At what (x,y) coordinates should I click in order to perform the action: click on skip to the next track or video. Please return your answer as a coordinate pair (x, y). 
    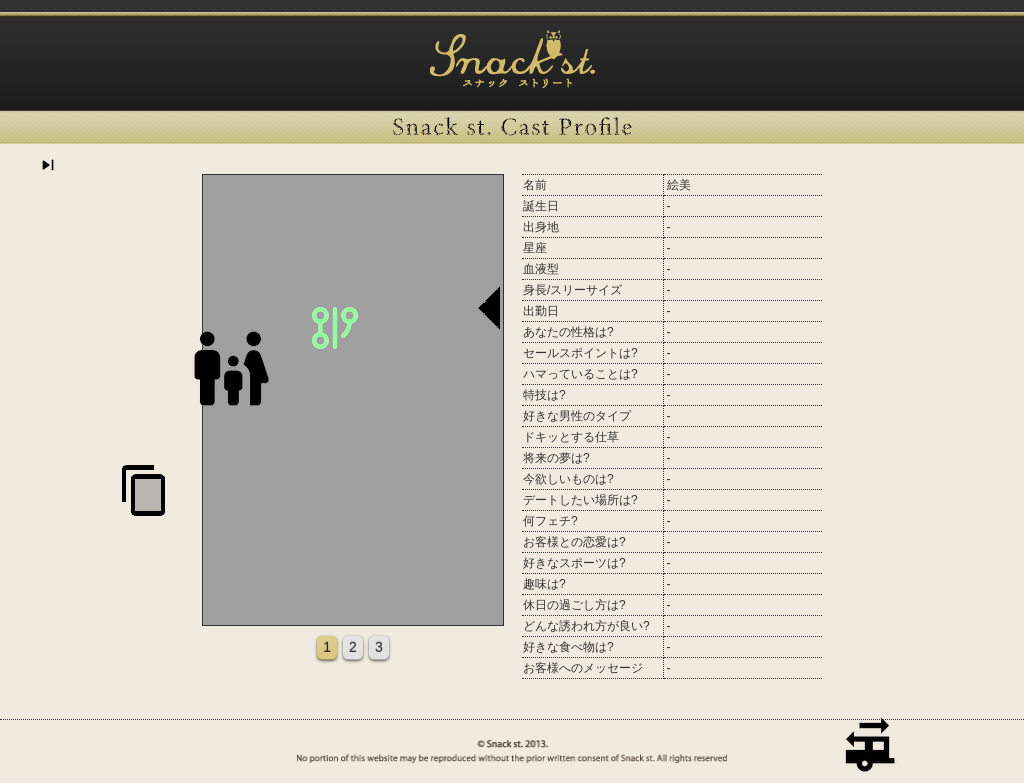
    Looking at the image, I should click on (48, 165).